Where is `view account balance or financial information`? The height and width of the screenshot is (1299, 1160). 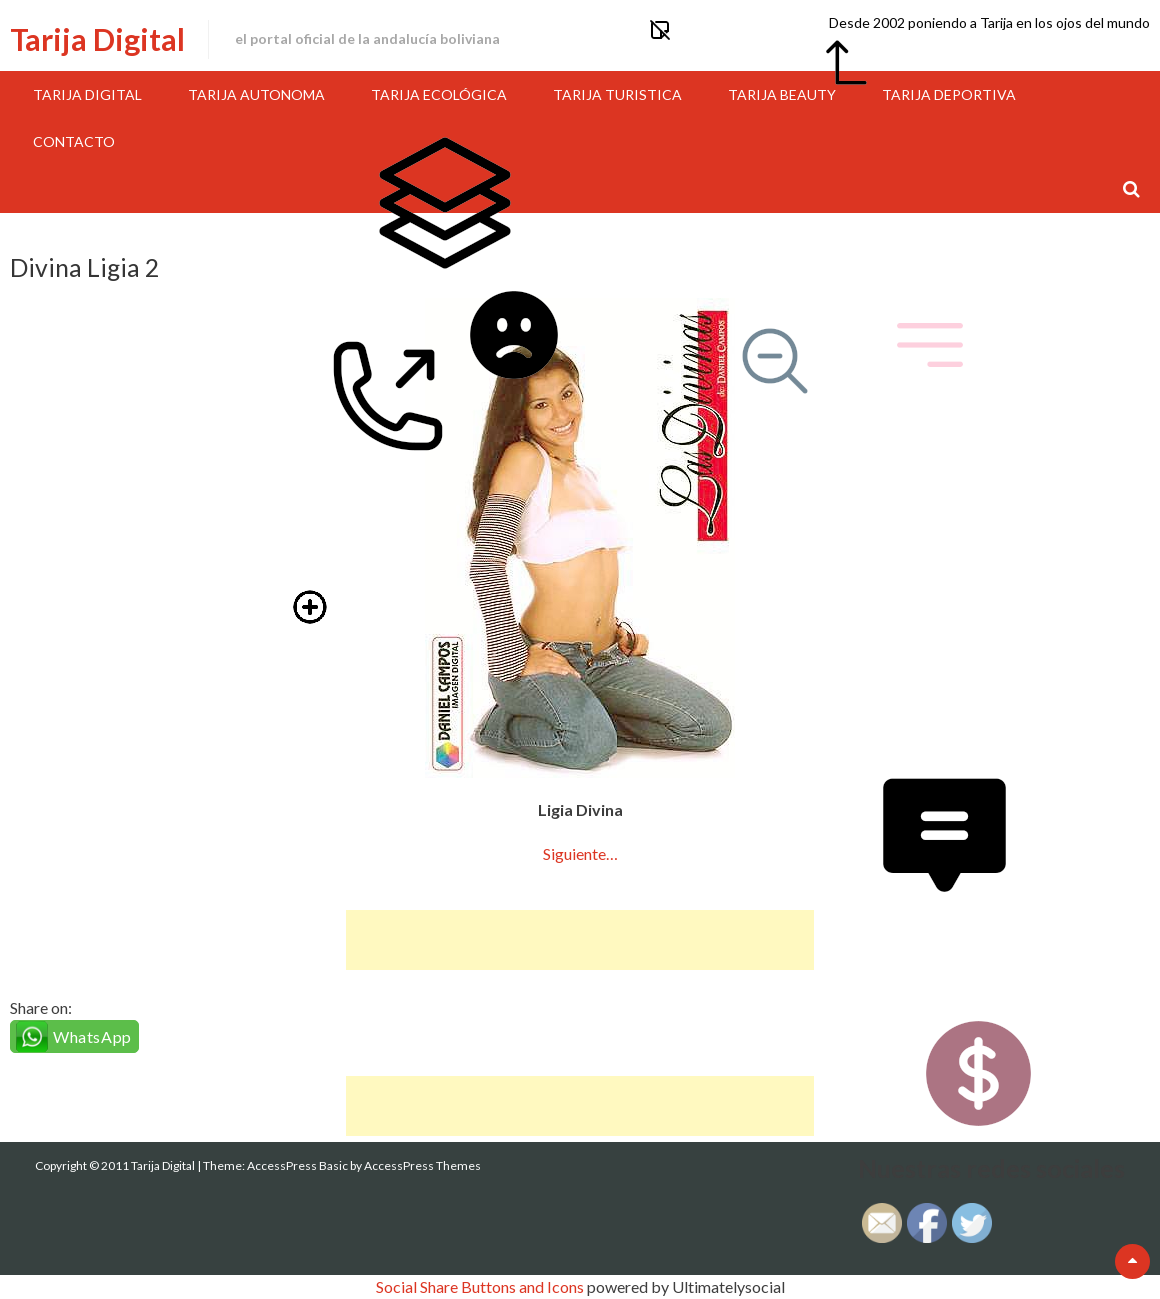
view account balance or financial information is located at coordinates (978, 1073).